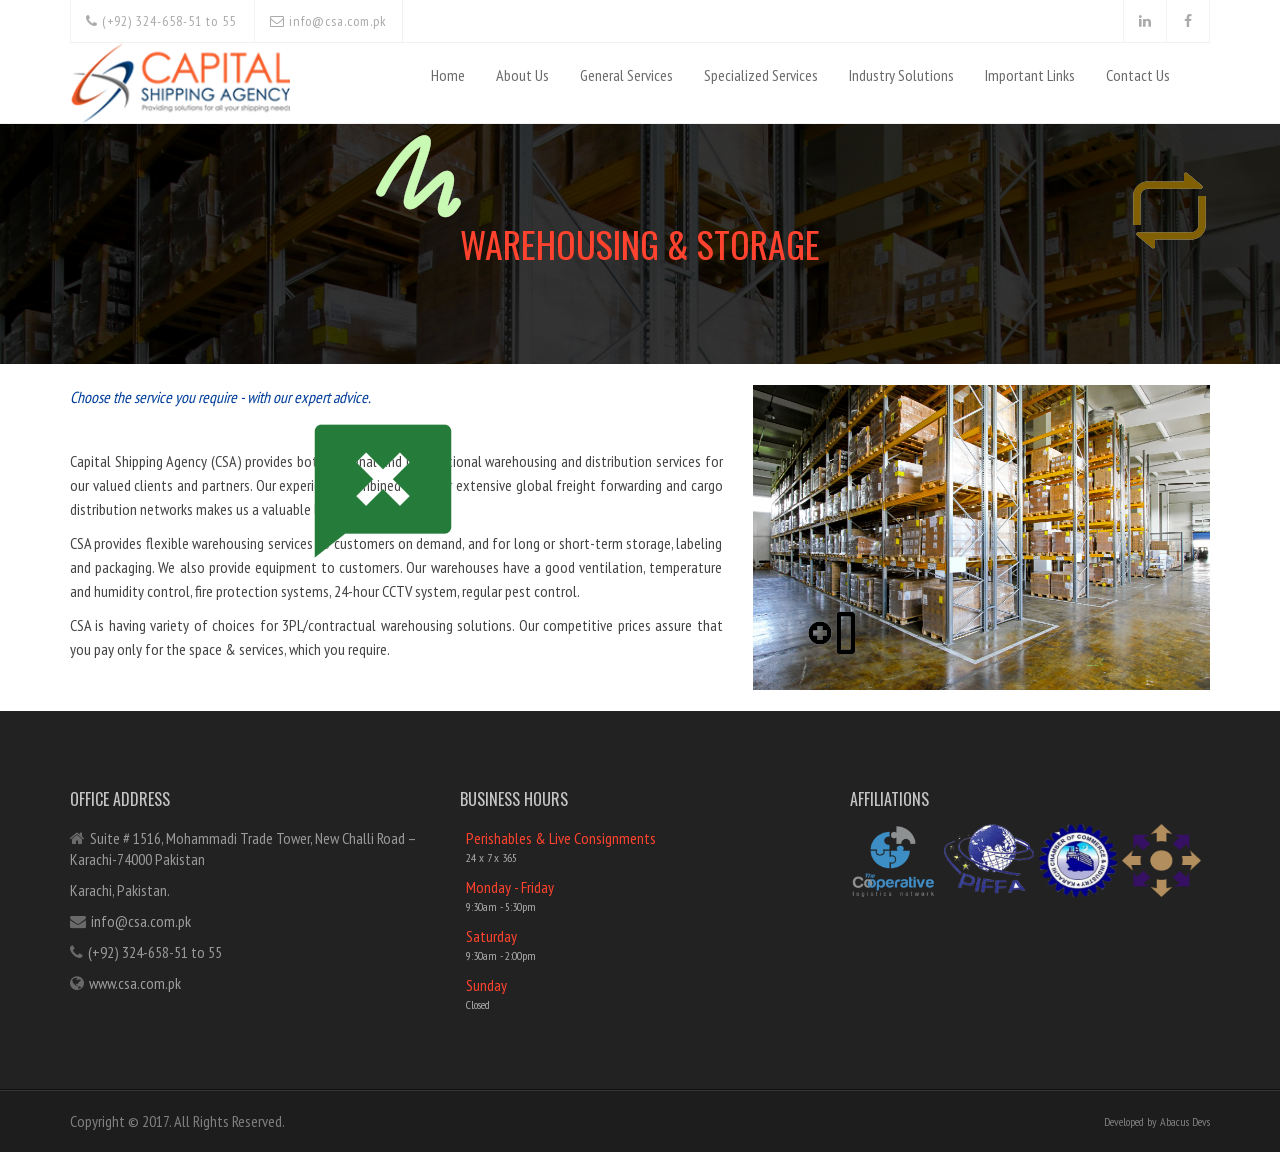 Image resolution: width=1280 pixels, height=1152 pixels. Describe the element at coordinates (383, 486) in the screenshot. I see `delete a conversation` at that location.